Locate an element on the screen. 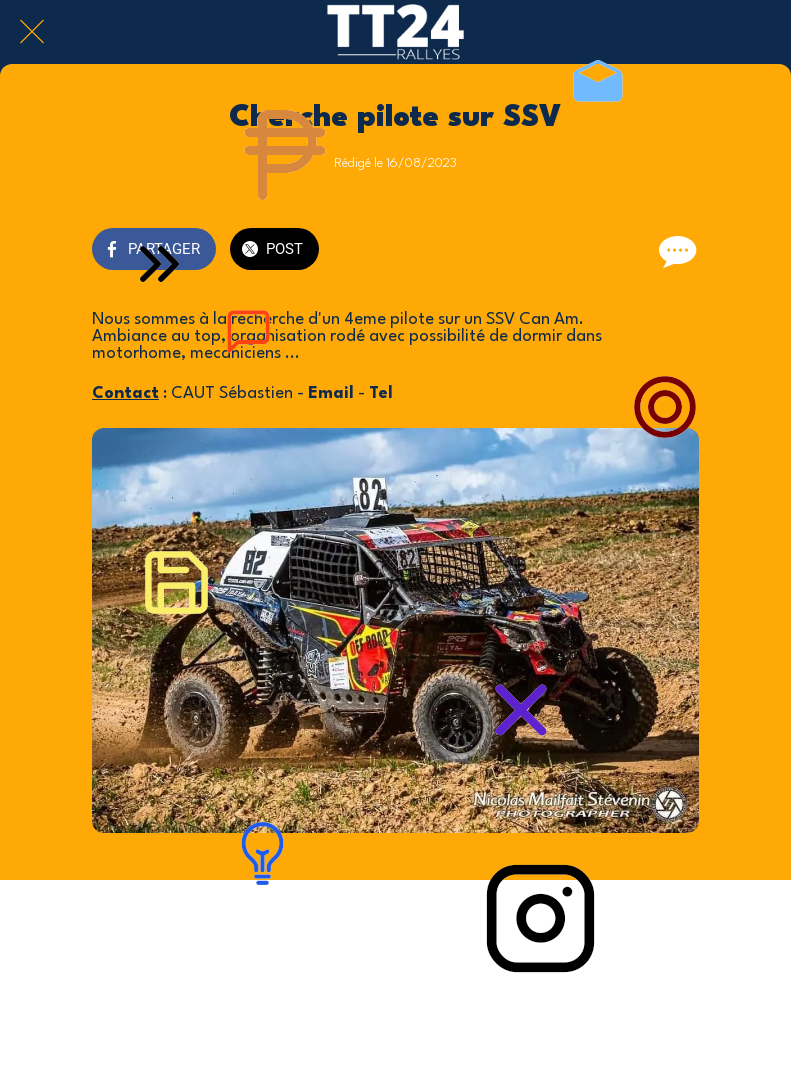 The height and width of the screenshot is (1073, 791). playstation circle button icon is located at coordinates (665, 407).